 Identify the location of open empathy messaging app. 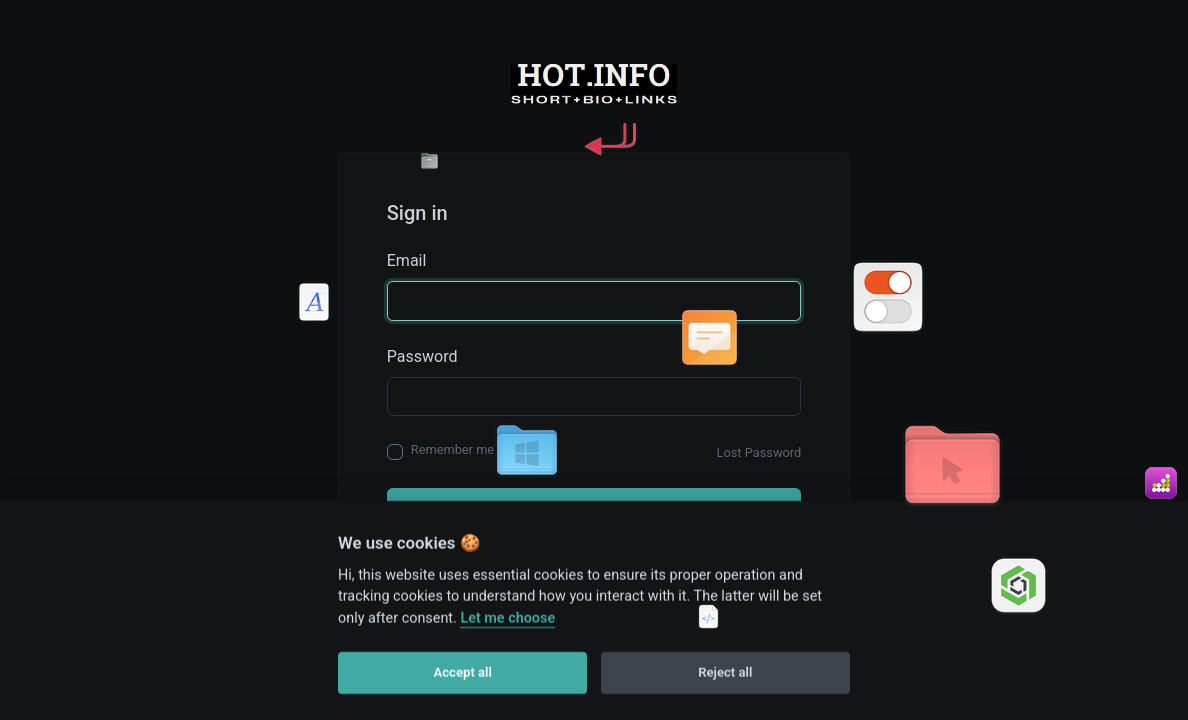
(709, 337).